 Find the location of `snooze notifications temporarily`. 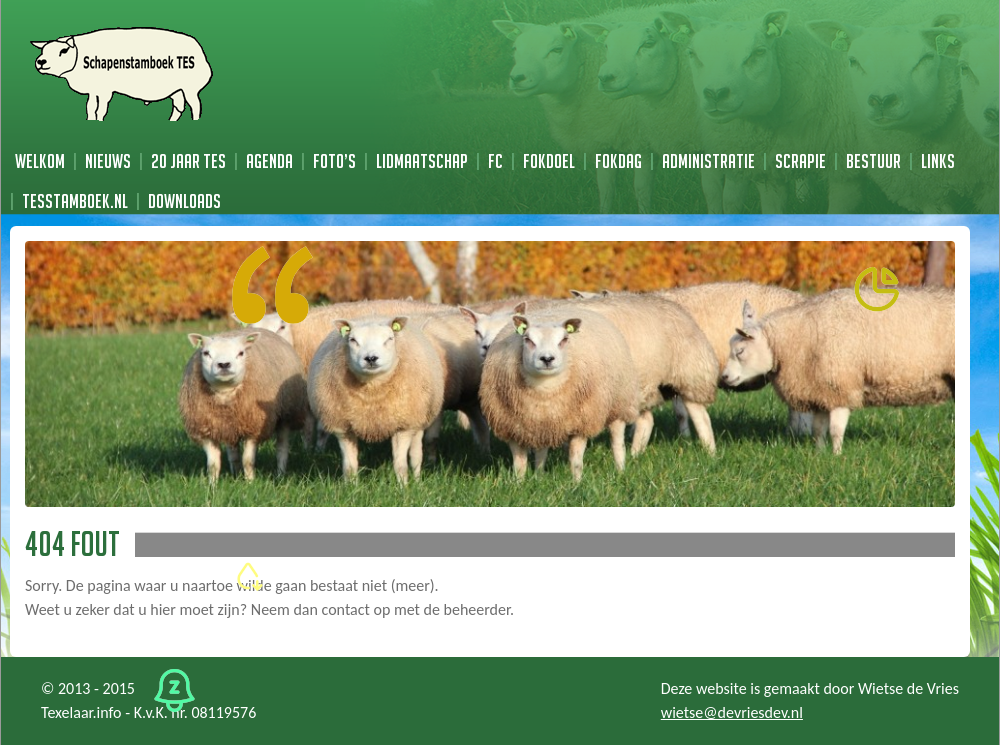

snooze notifications temporarily is located at coordinates (174, 690).